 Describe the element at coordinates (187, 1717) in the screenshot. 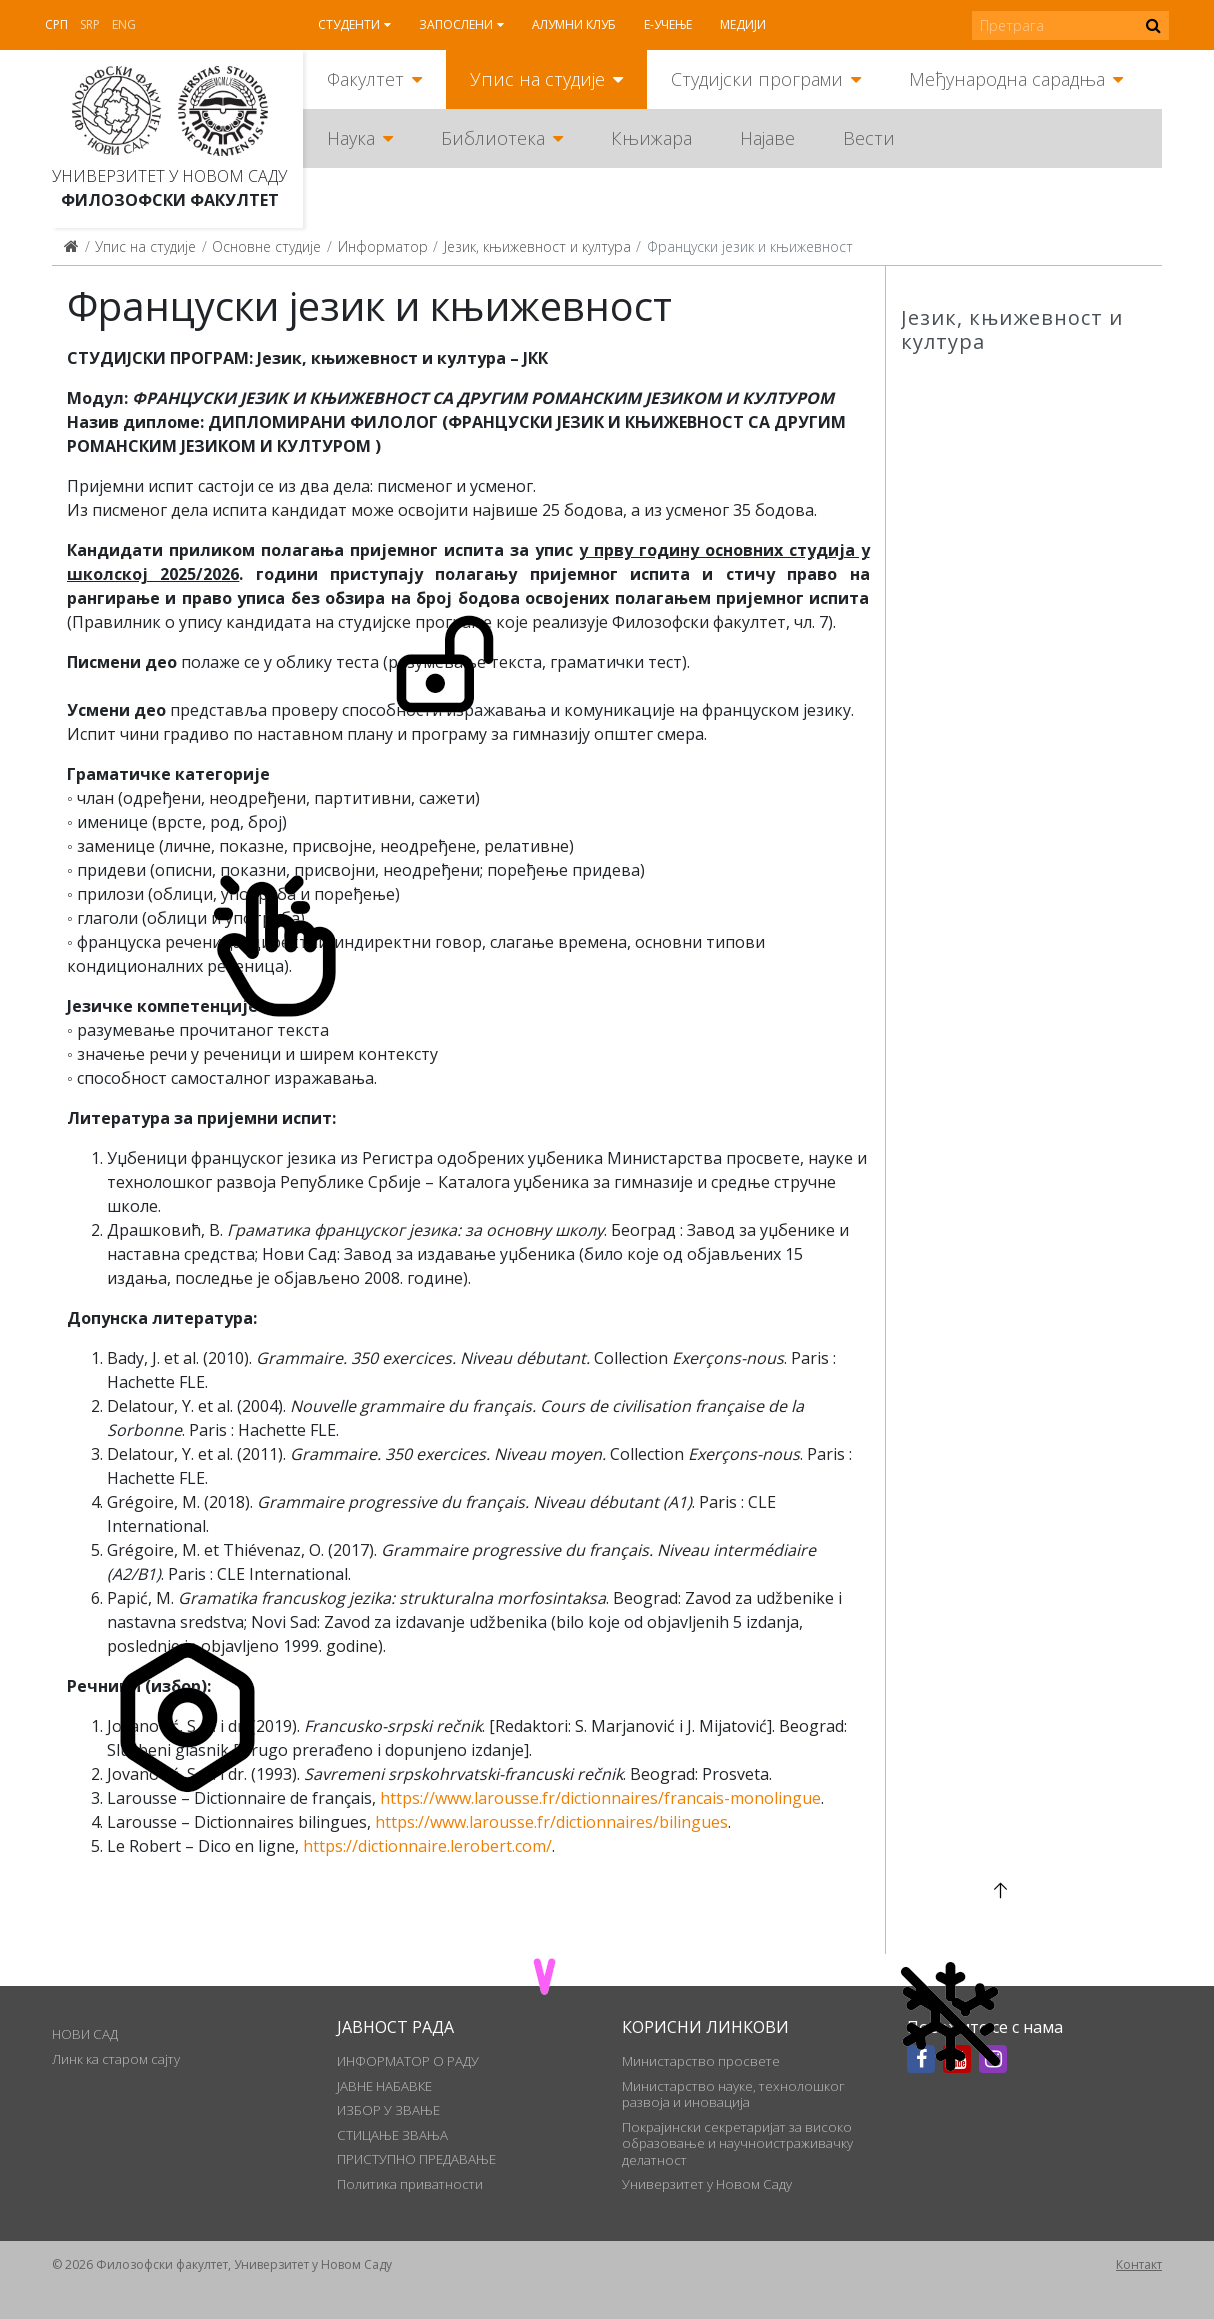

I see `access settings or configuration options` at that location.